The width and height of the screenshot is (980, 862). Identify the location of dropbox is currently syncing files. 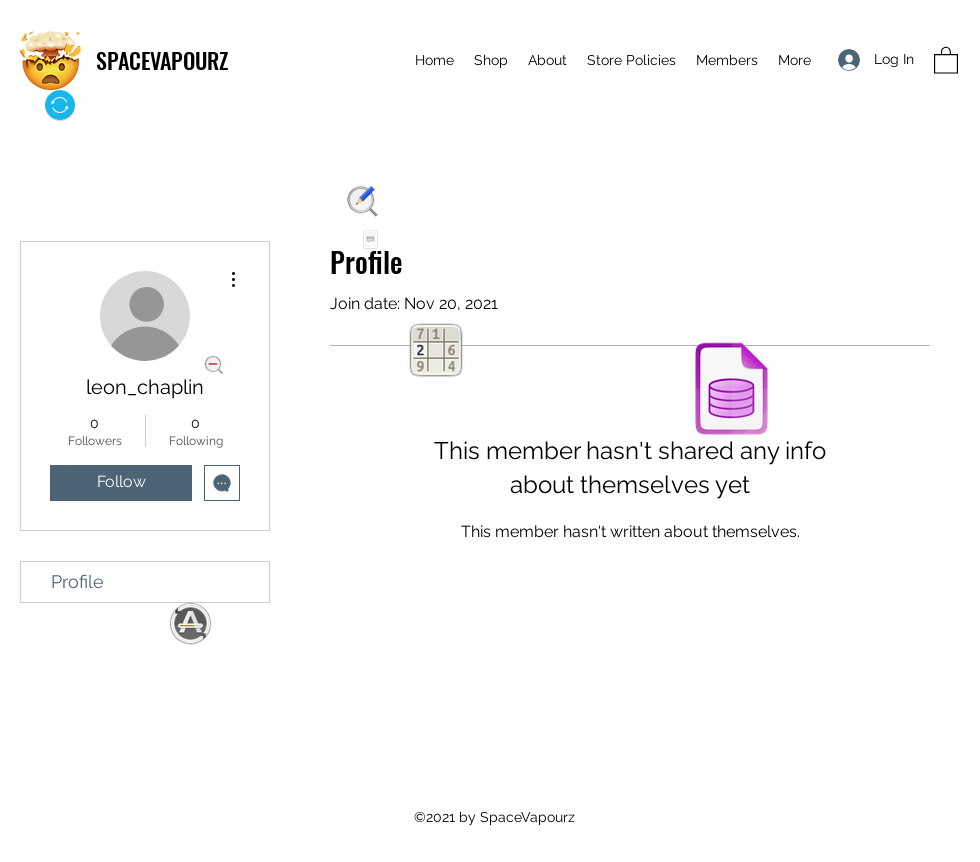
(60, 105).